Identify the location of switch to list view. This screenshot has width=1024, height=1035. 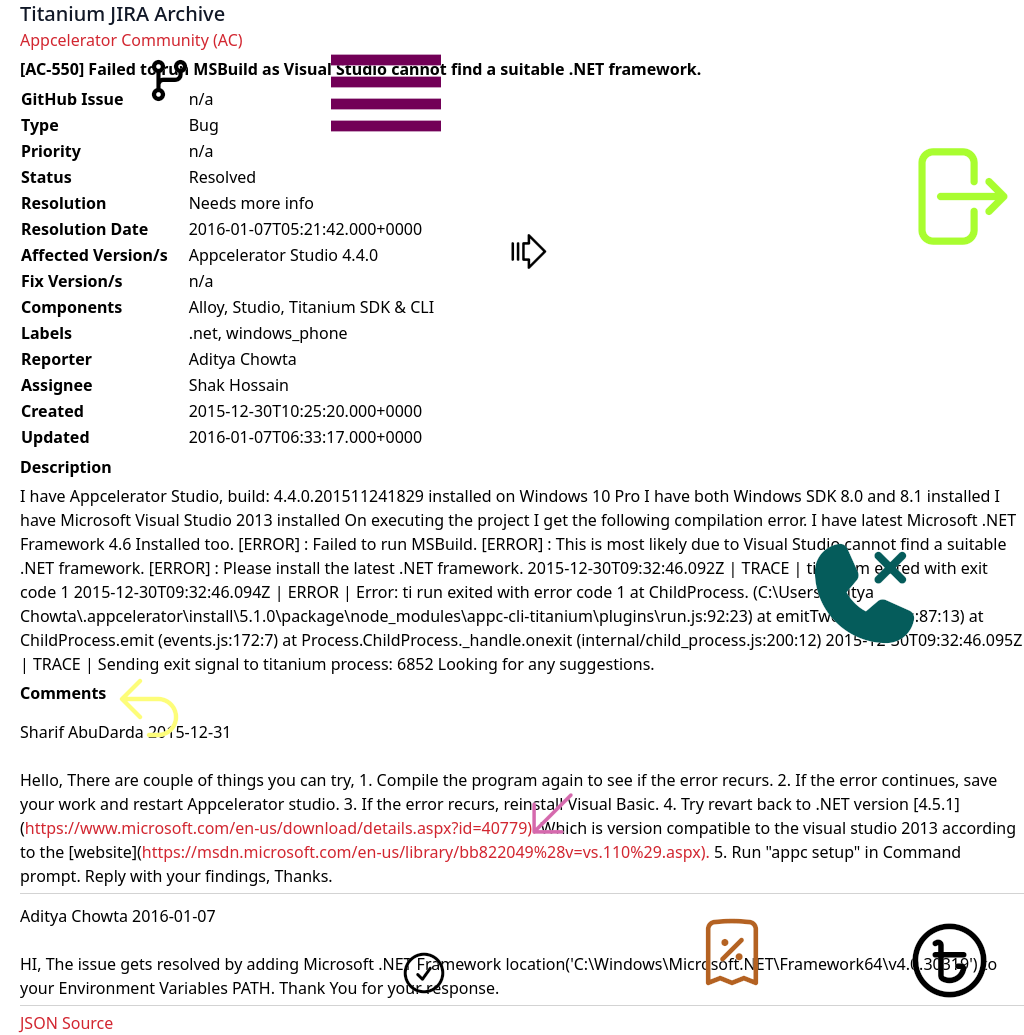
(386, 93).